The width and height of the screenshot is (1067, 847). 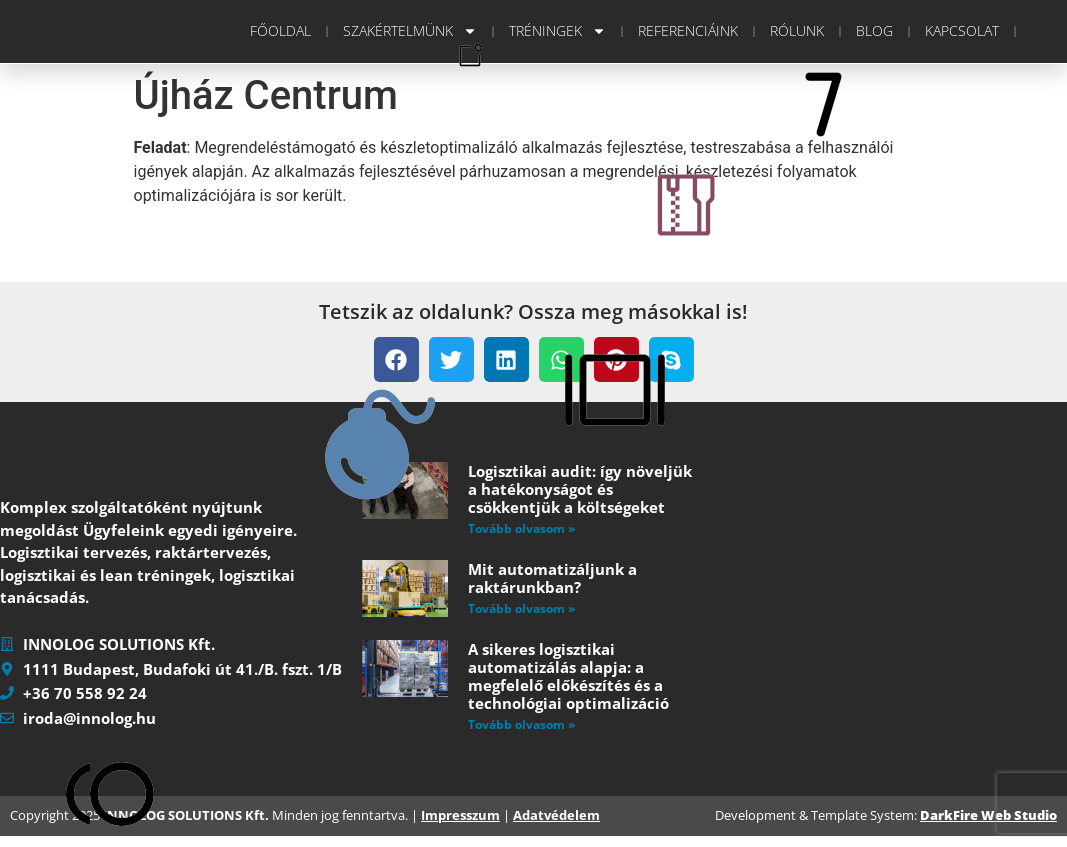 What do you see at coordinates (470, 55) in the screenshot?
I see `indicates new notifications or alerts` at bounding box center [470, 55].